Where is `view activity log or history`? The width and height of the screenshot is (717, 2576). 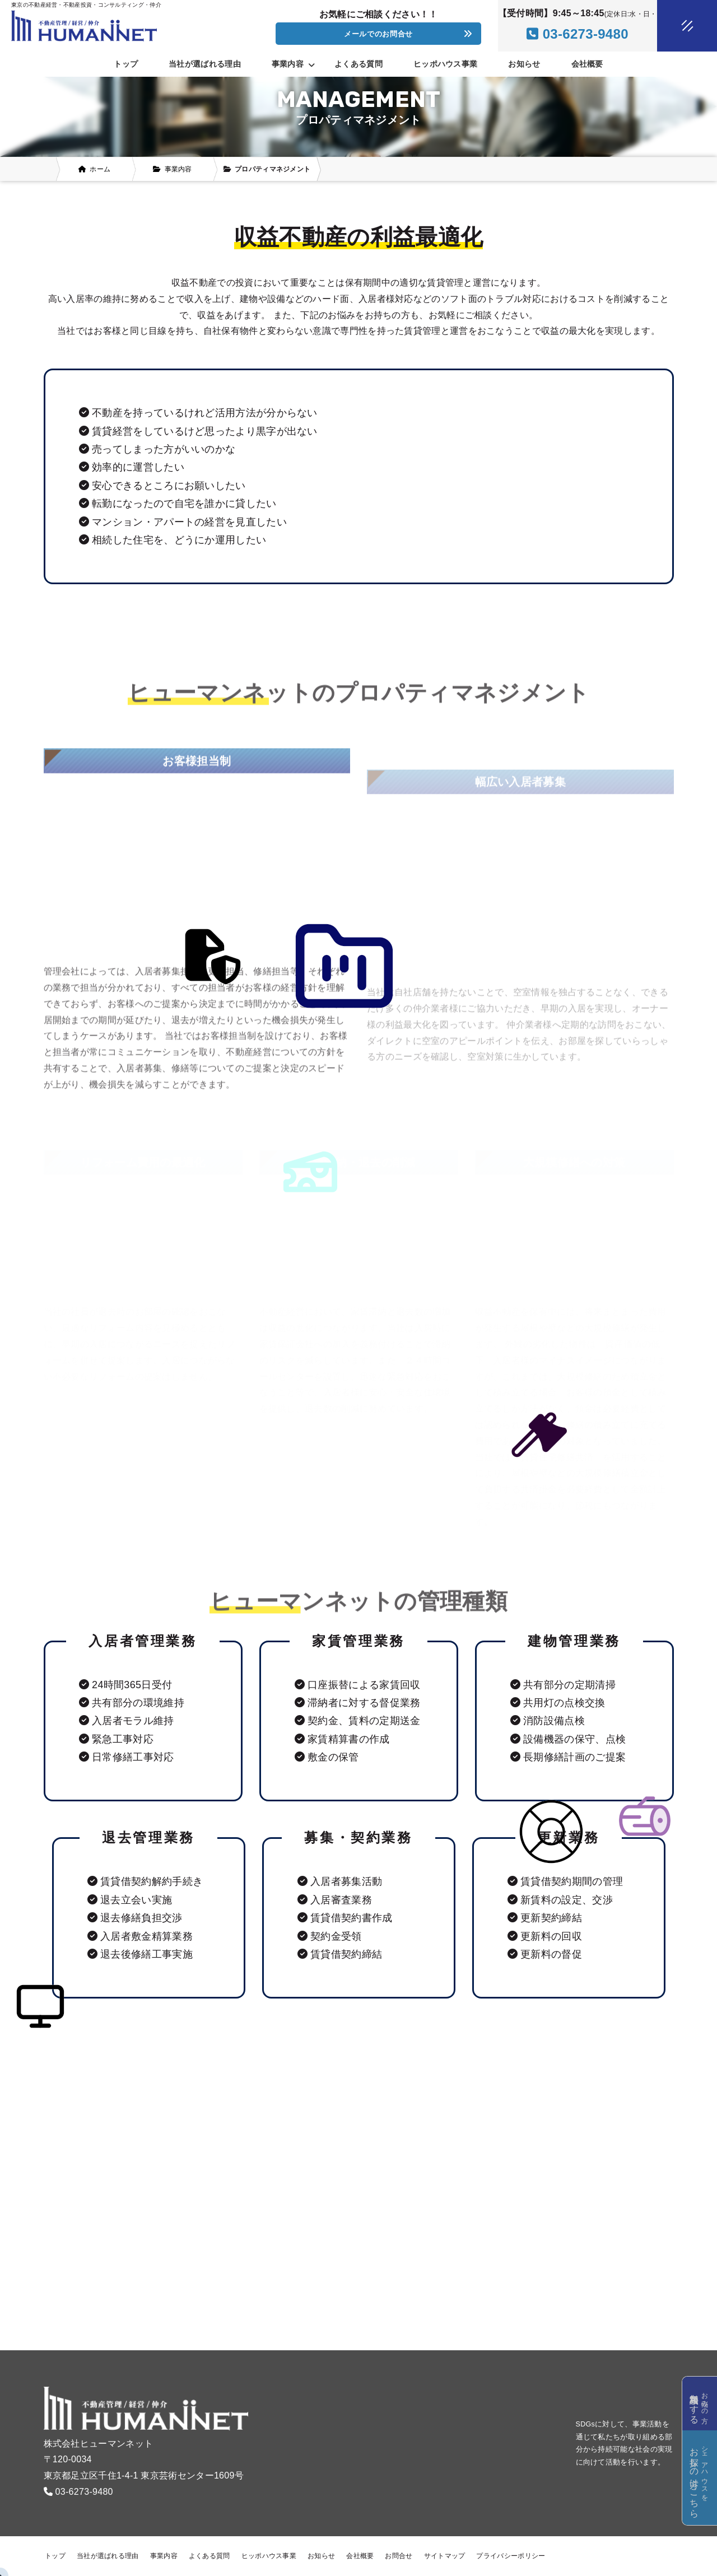 view activity log or history is located at coordinates (645, 1819).